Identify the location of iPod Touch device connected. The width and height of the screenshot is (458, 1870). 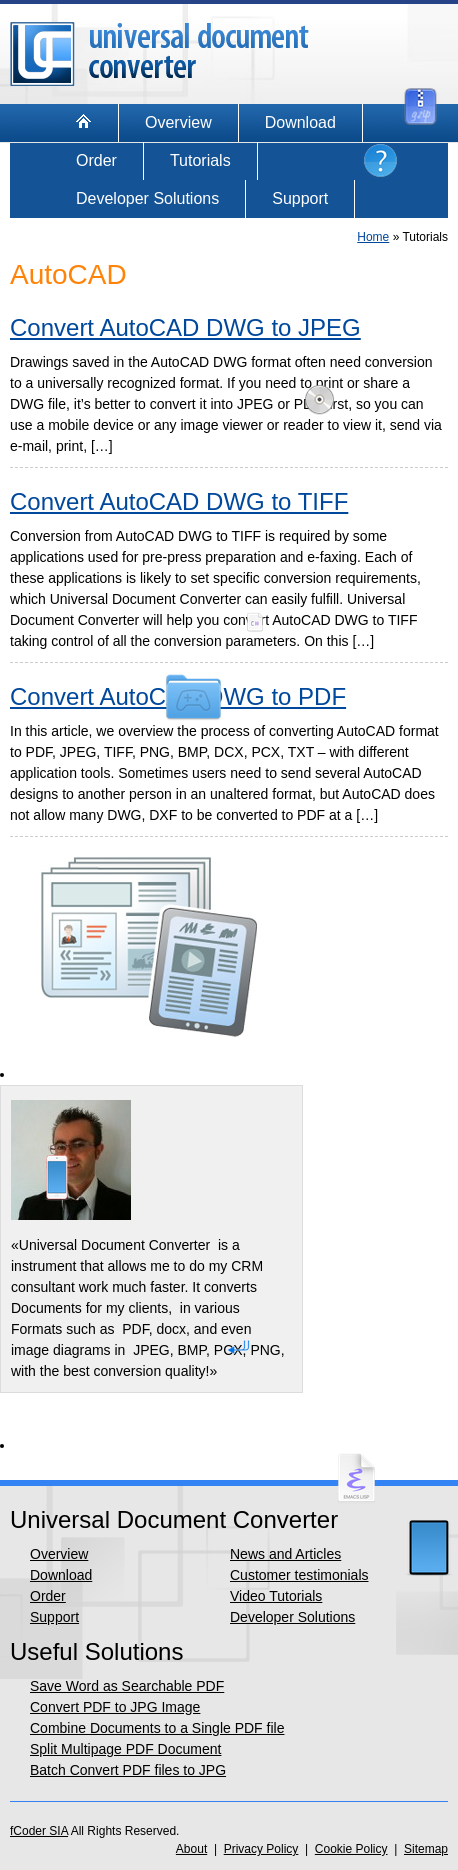
(57, 1178).